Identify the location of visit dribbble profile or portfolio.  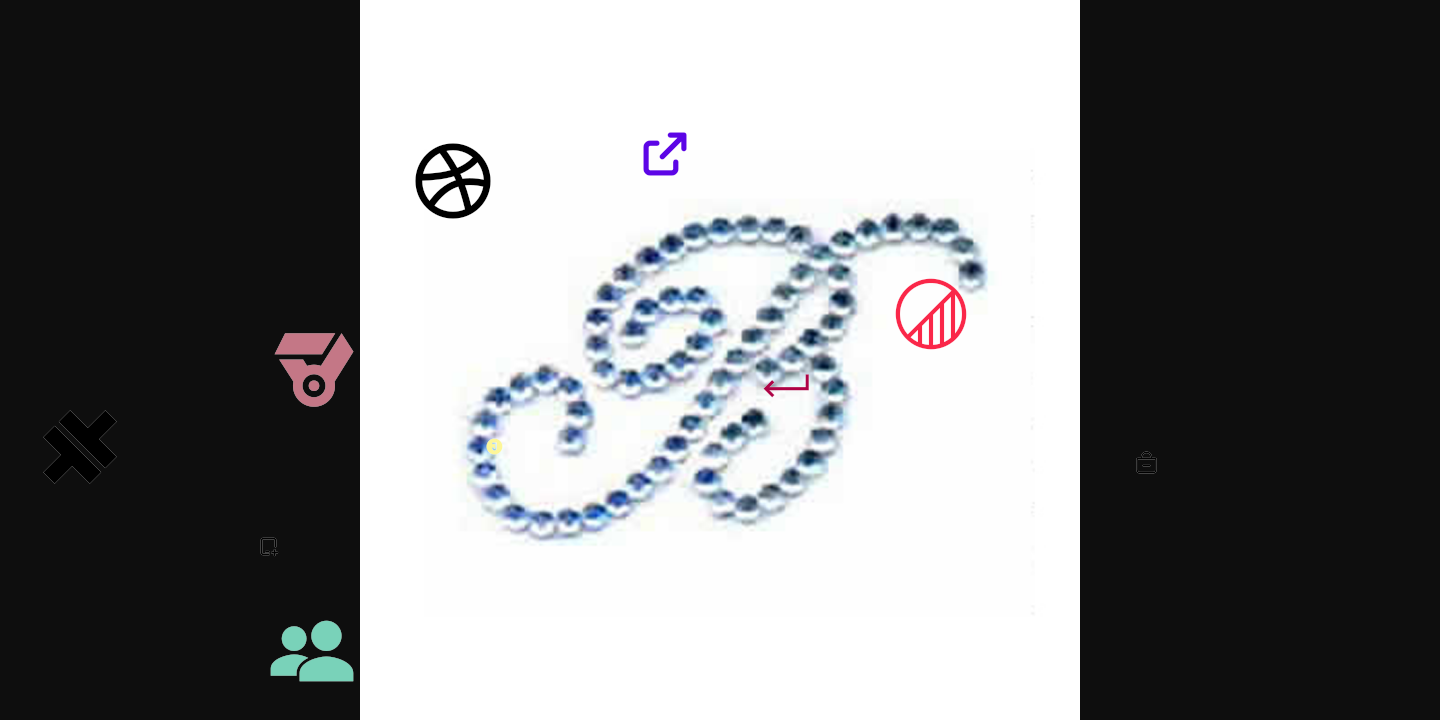
(453, 181).